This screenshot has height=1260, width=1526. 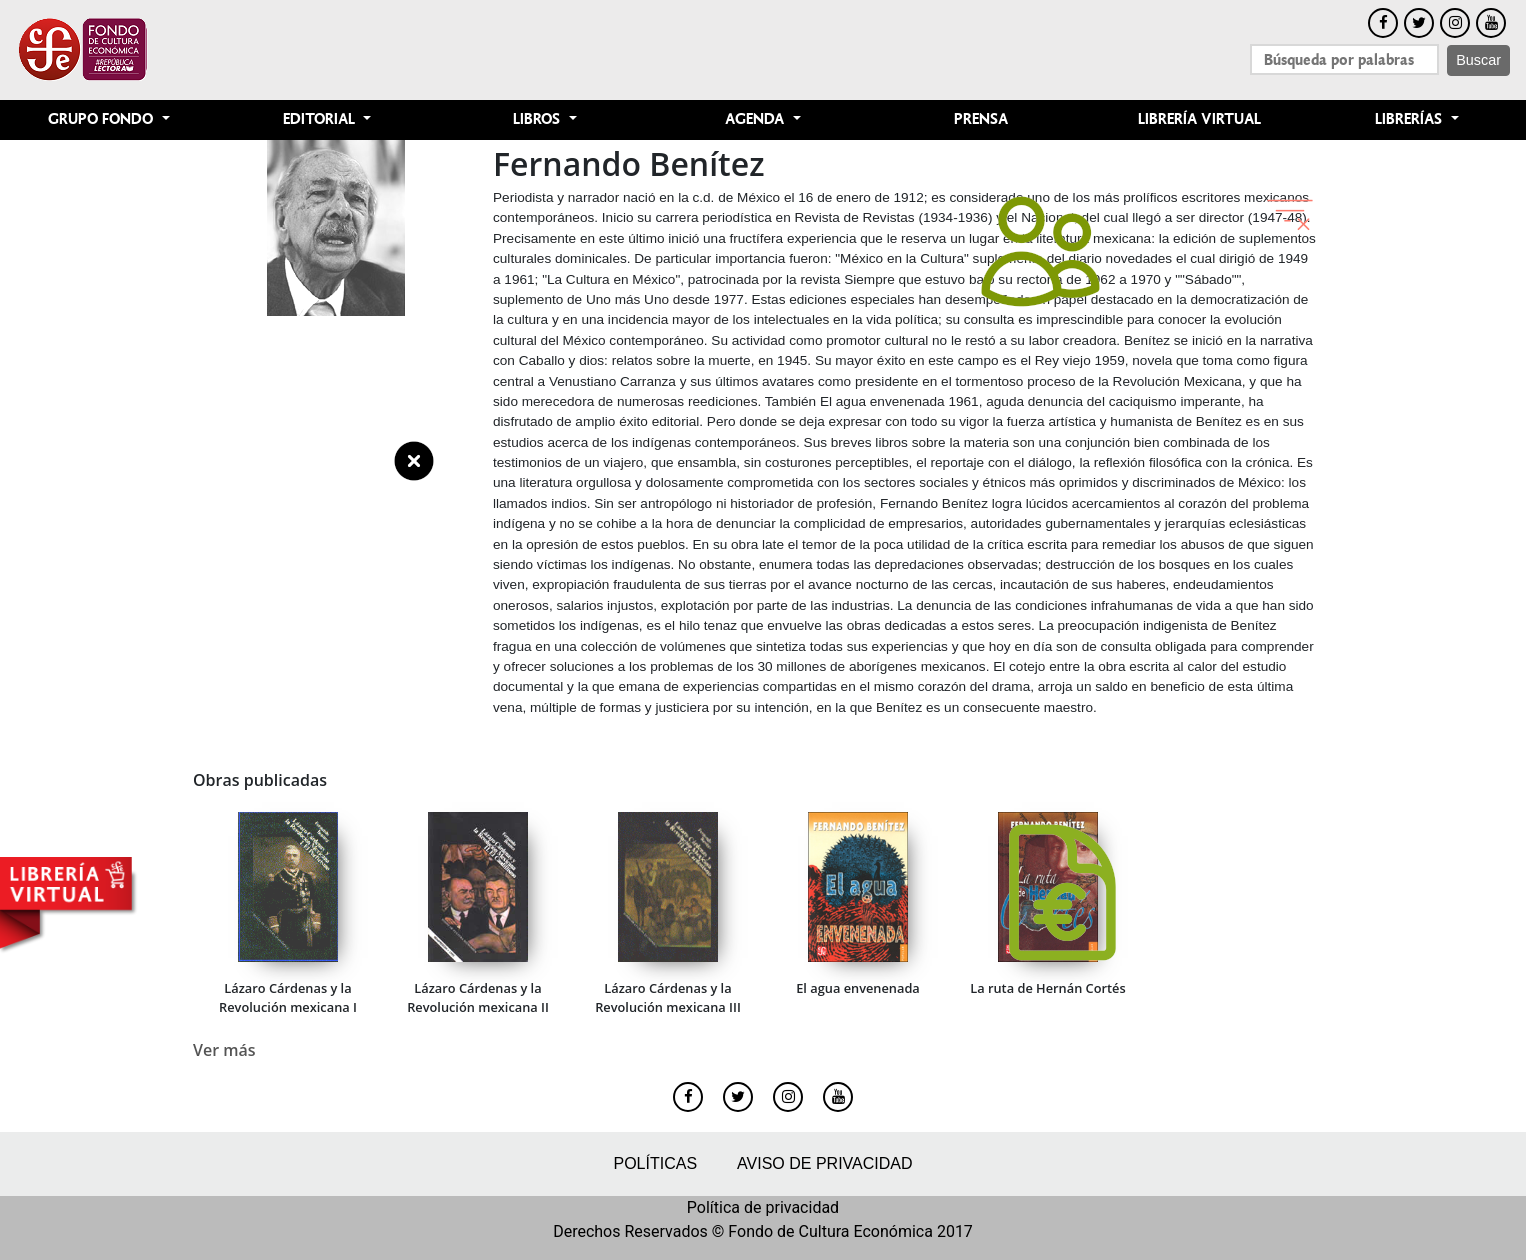 What do you see at coordinates (1062, 892) in the screenshot?
I see `view euro invoice or financial document` at bounding box center [1062, 892].